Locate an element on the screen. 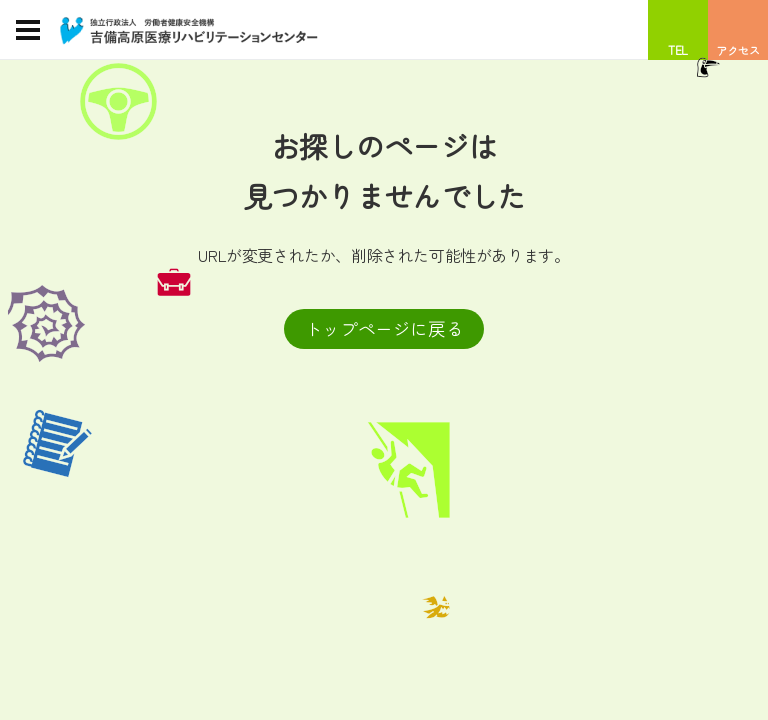 Image resolution: width=768 pixels, height=720 pixels. represents a trap or hazard in gameplay is located at coordinates (46, 323).